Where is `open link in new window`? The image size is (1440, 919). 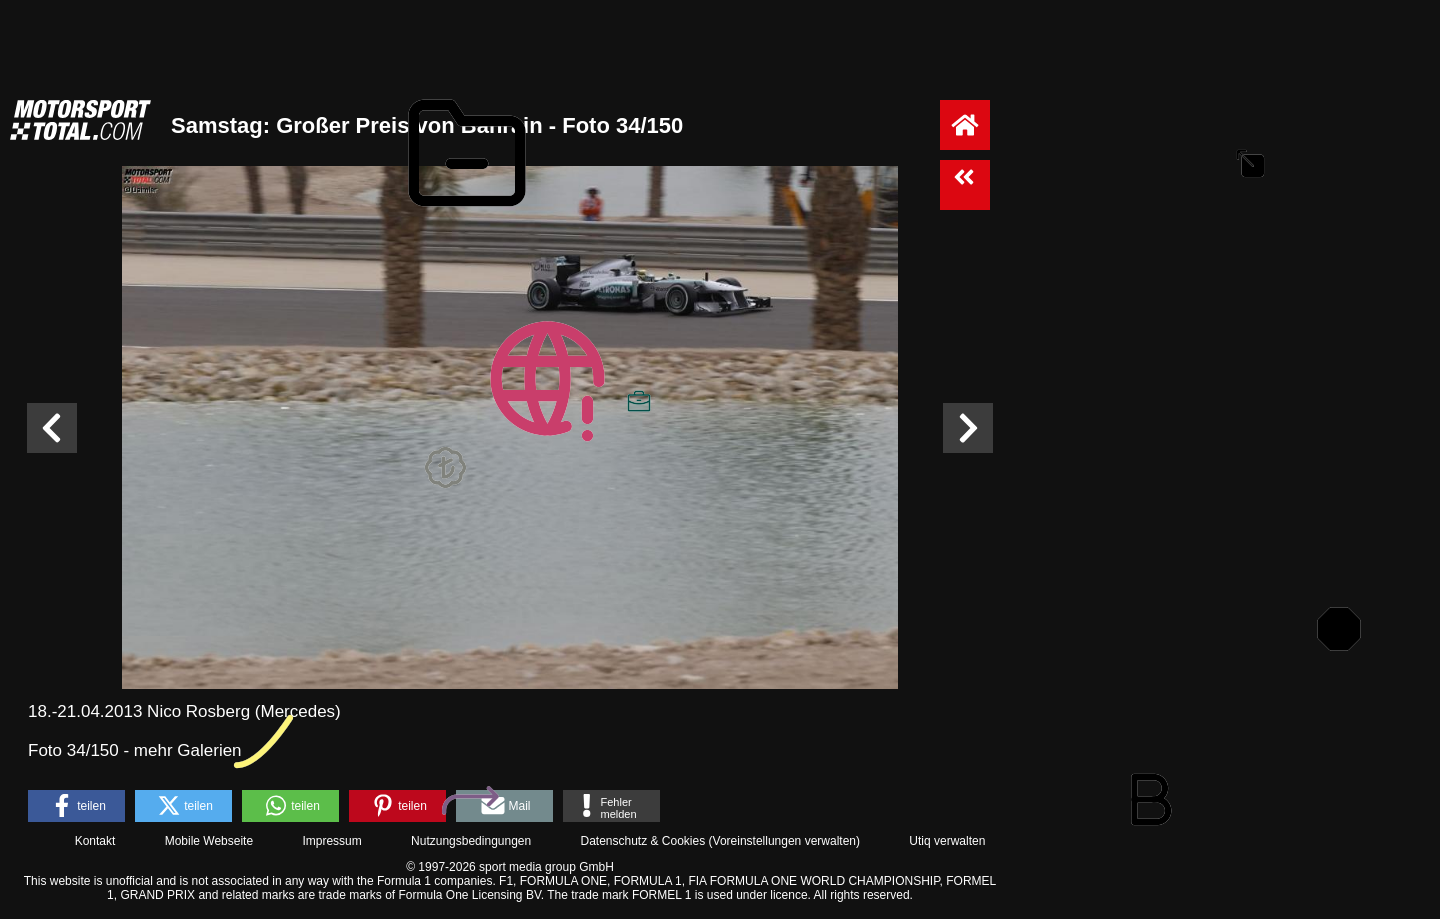 open link in new window is located at coordinates (1250, 163).